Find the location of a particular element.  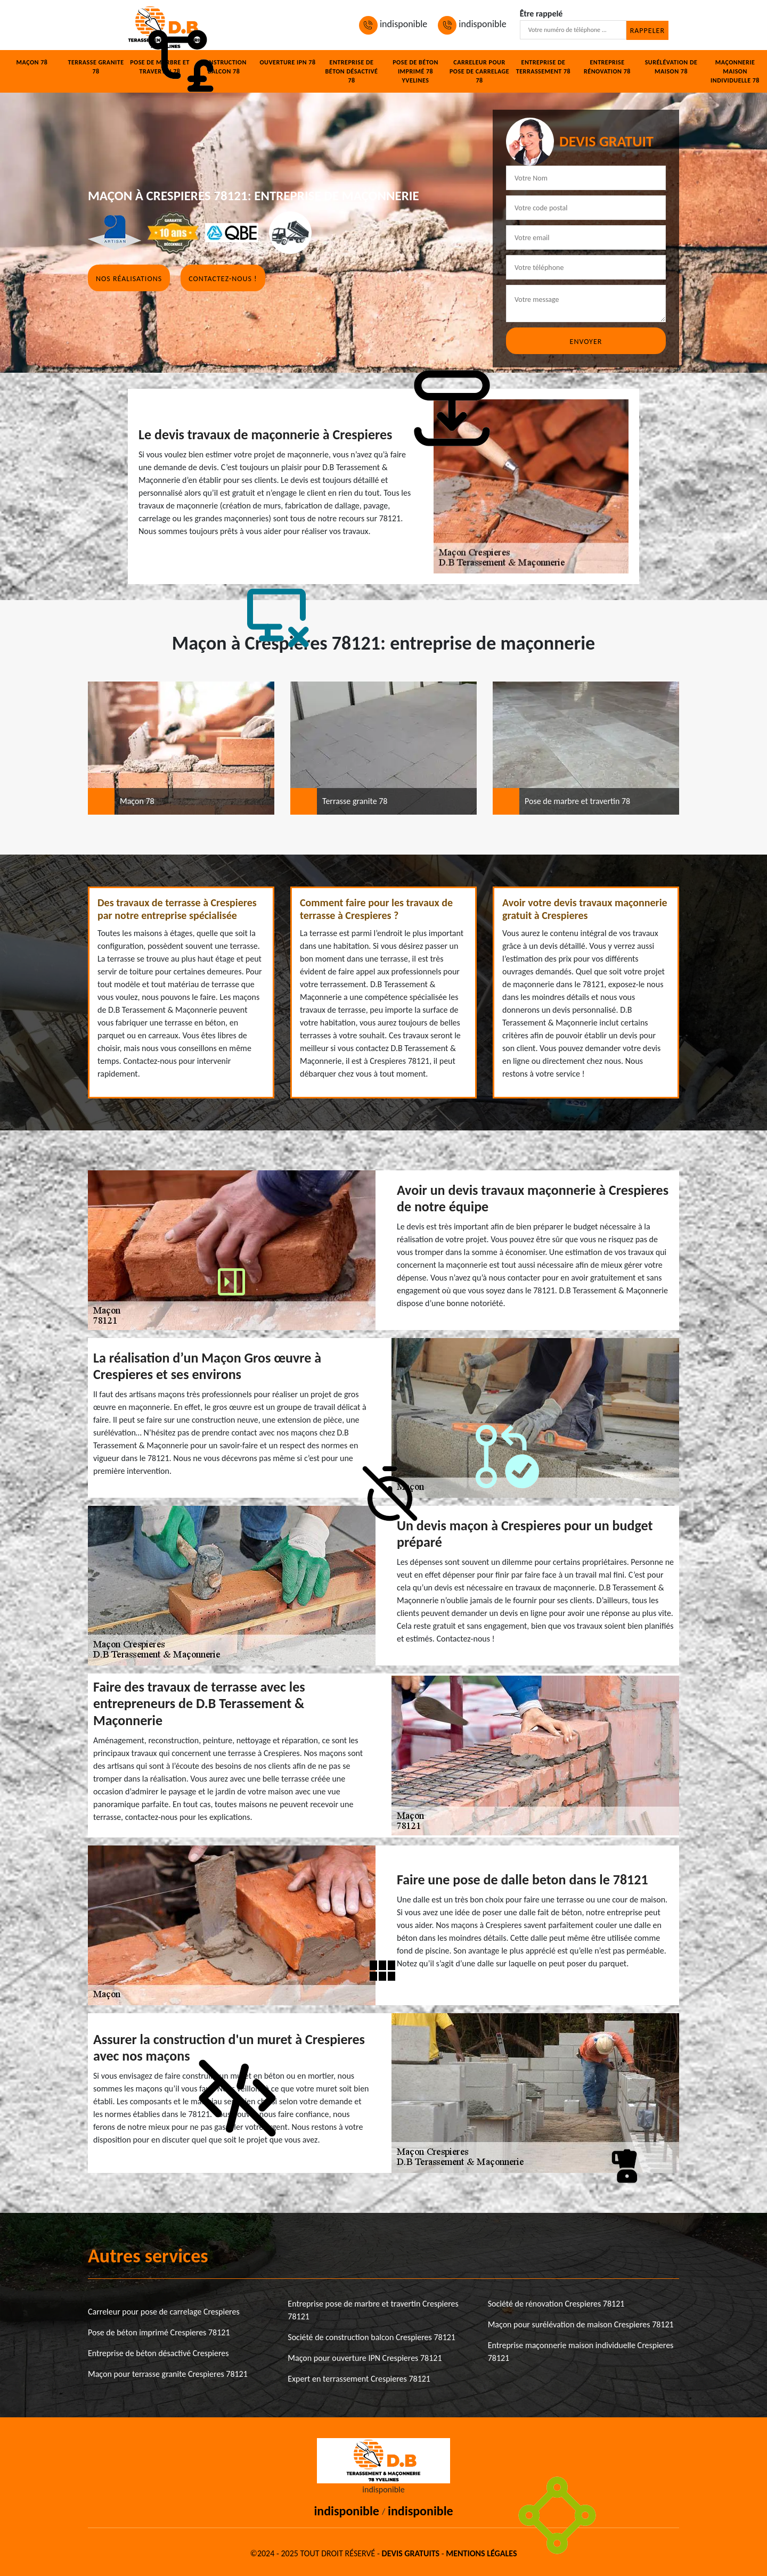

disconnect or remove desktop device is located at coordinates (276, 615).